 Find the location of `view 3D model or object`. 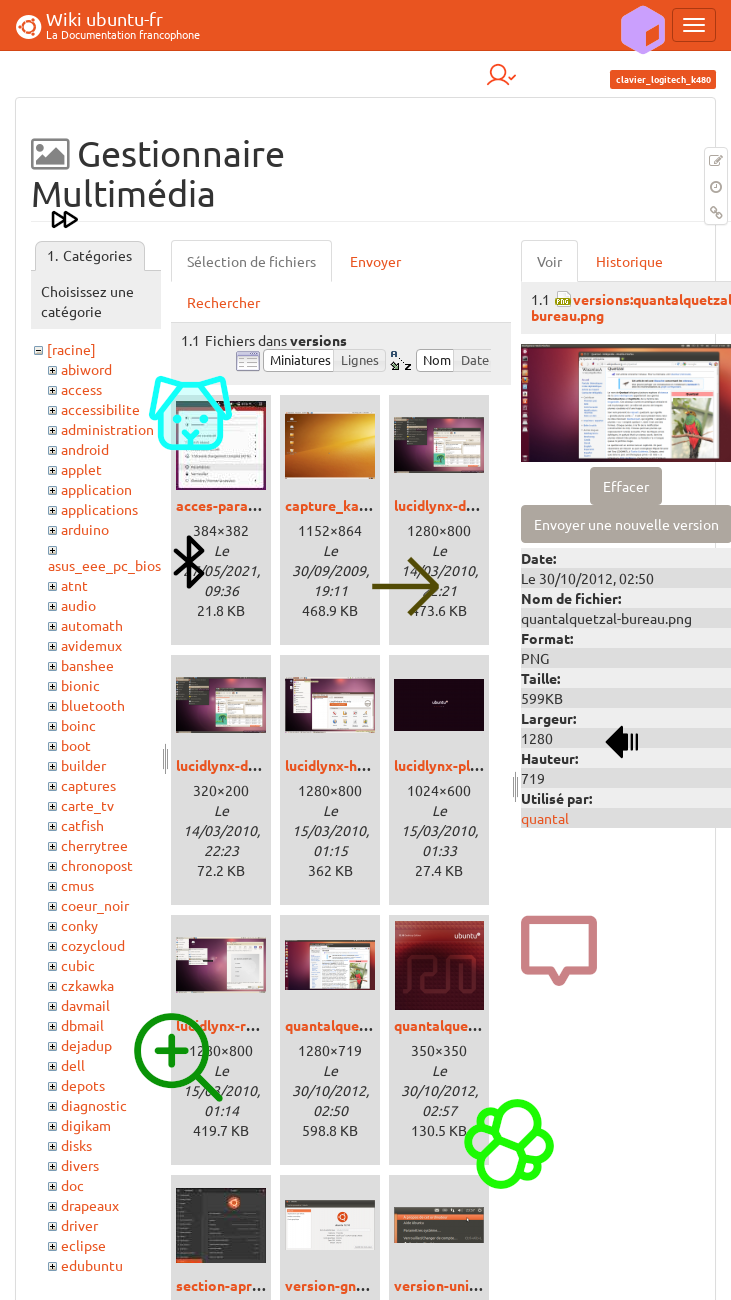

view 3D model or object is located at coordinates (643, 30).